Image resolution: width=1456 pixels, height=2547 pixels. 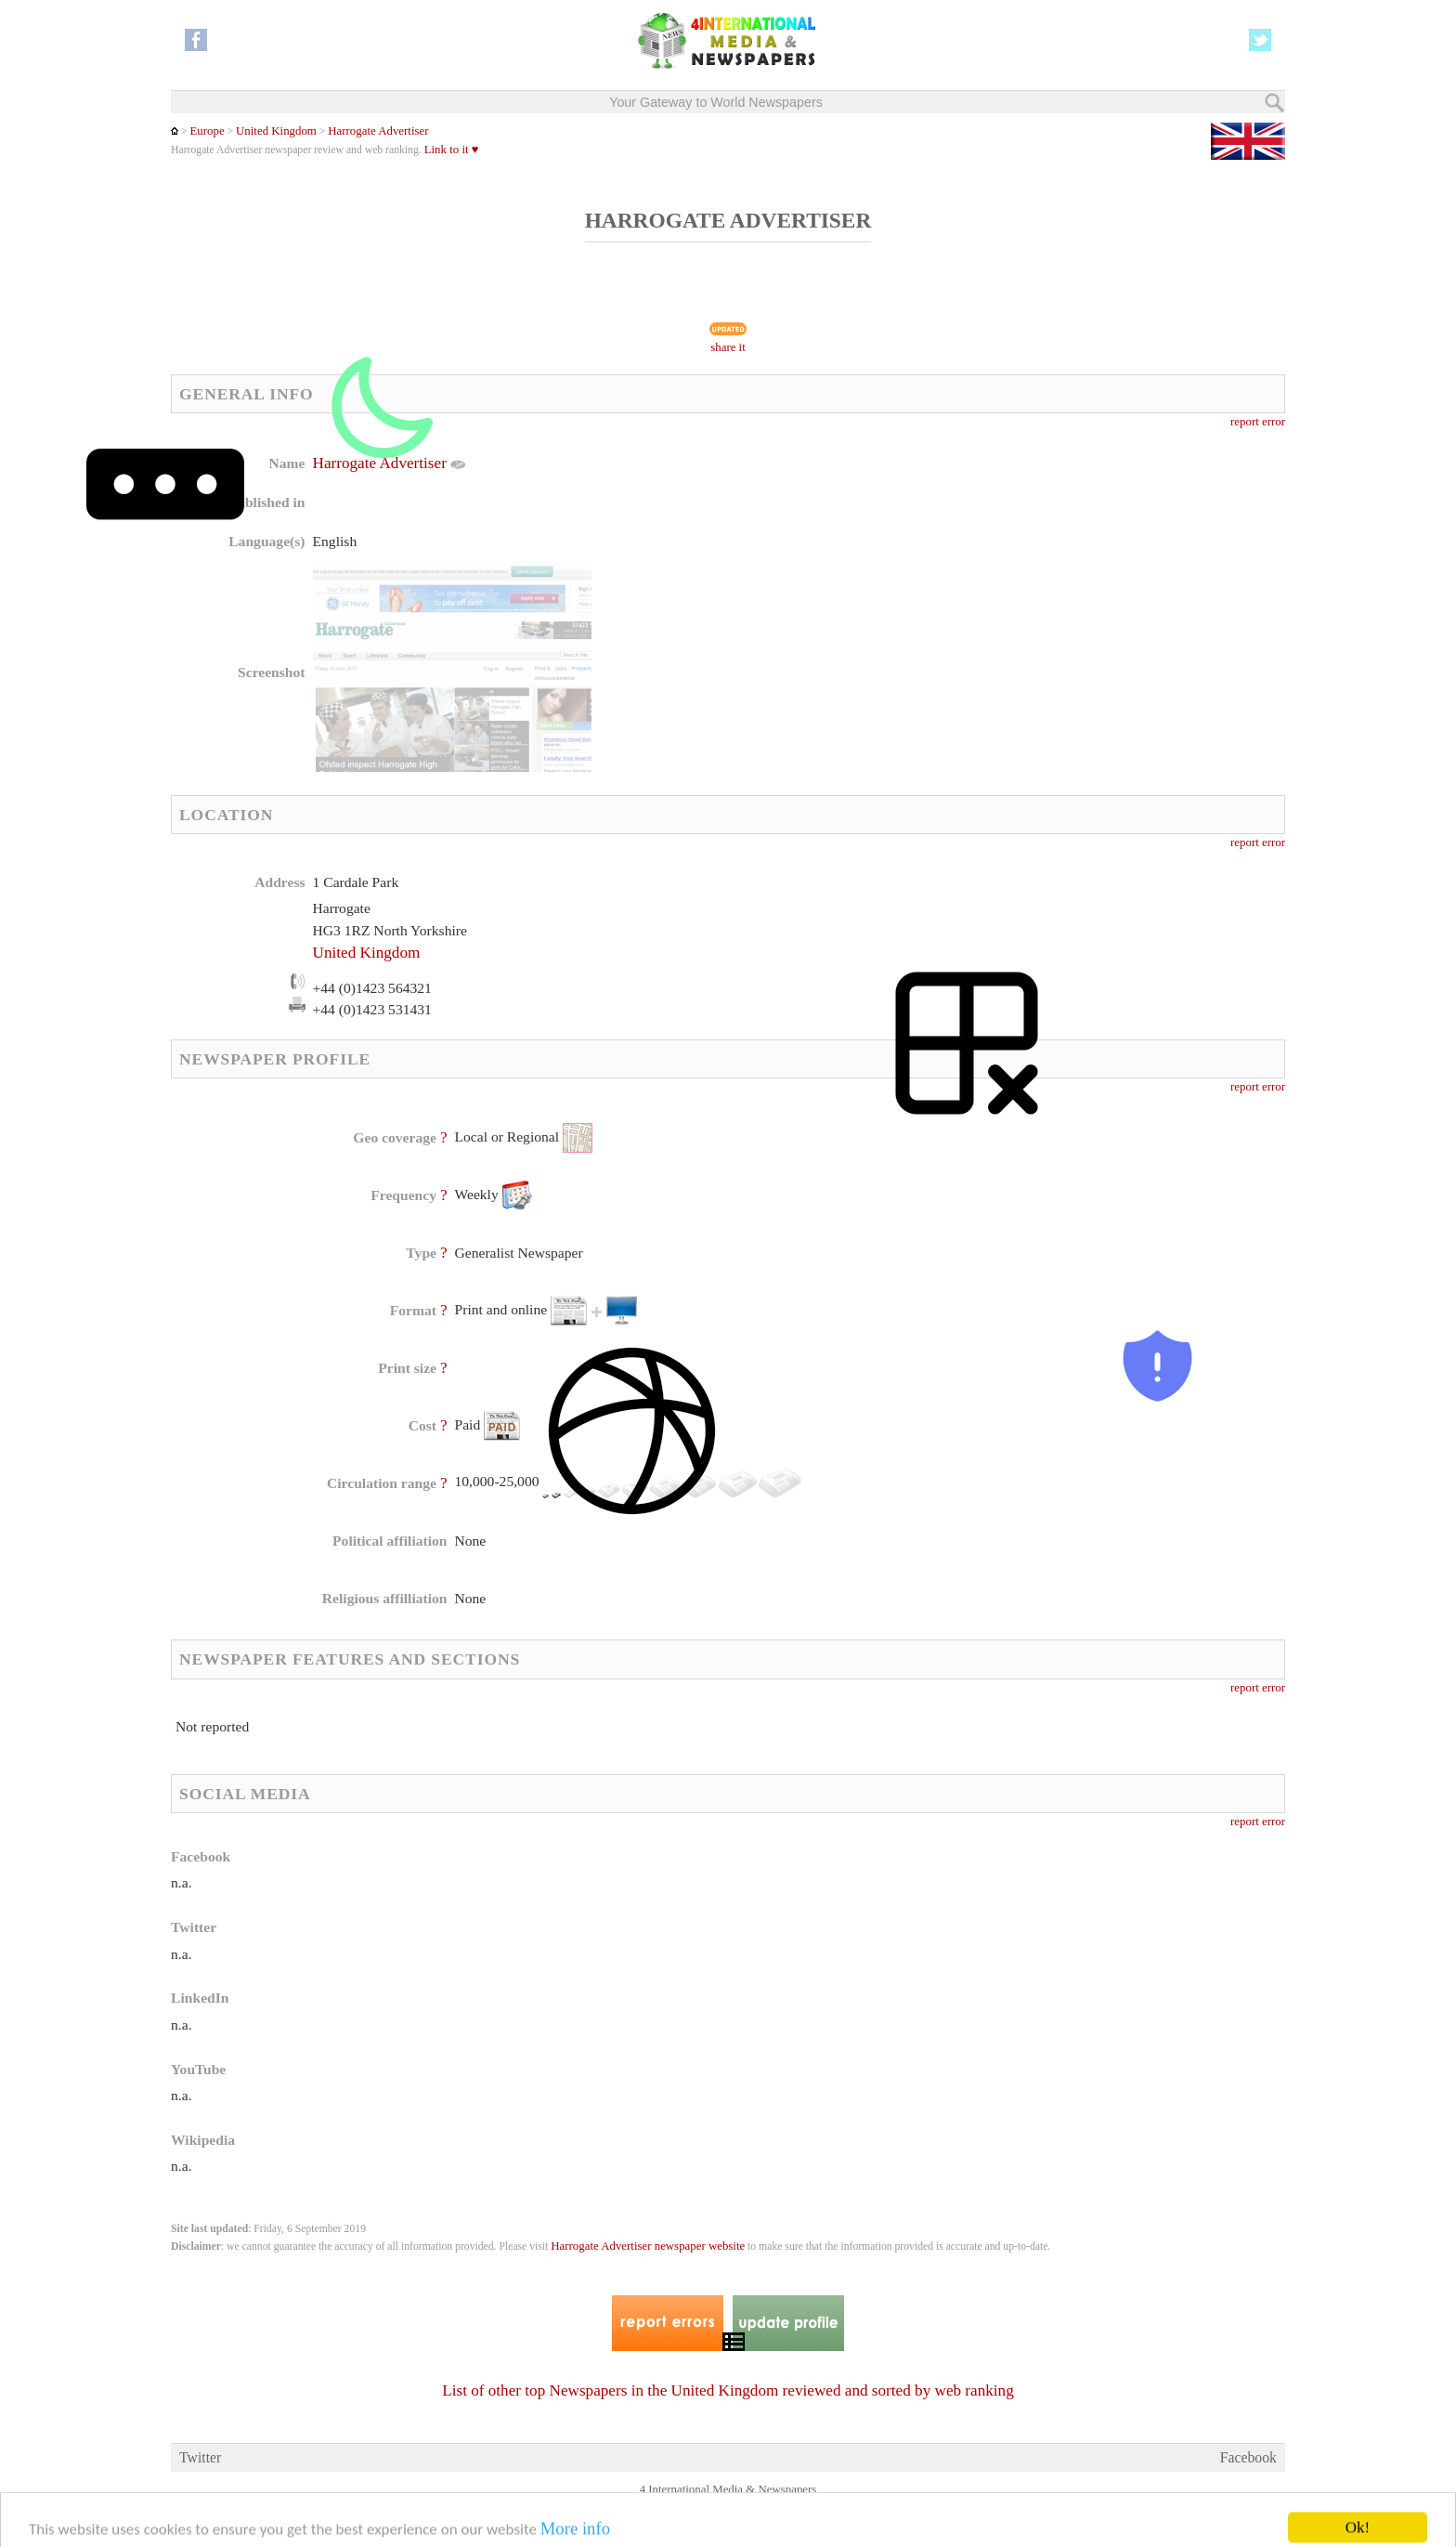 I want to click on remove a grid item or tile, so click(x=967, y=1043).